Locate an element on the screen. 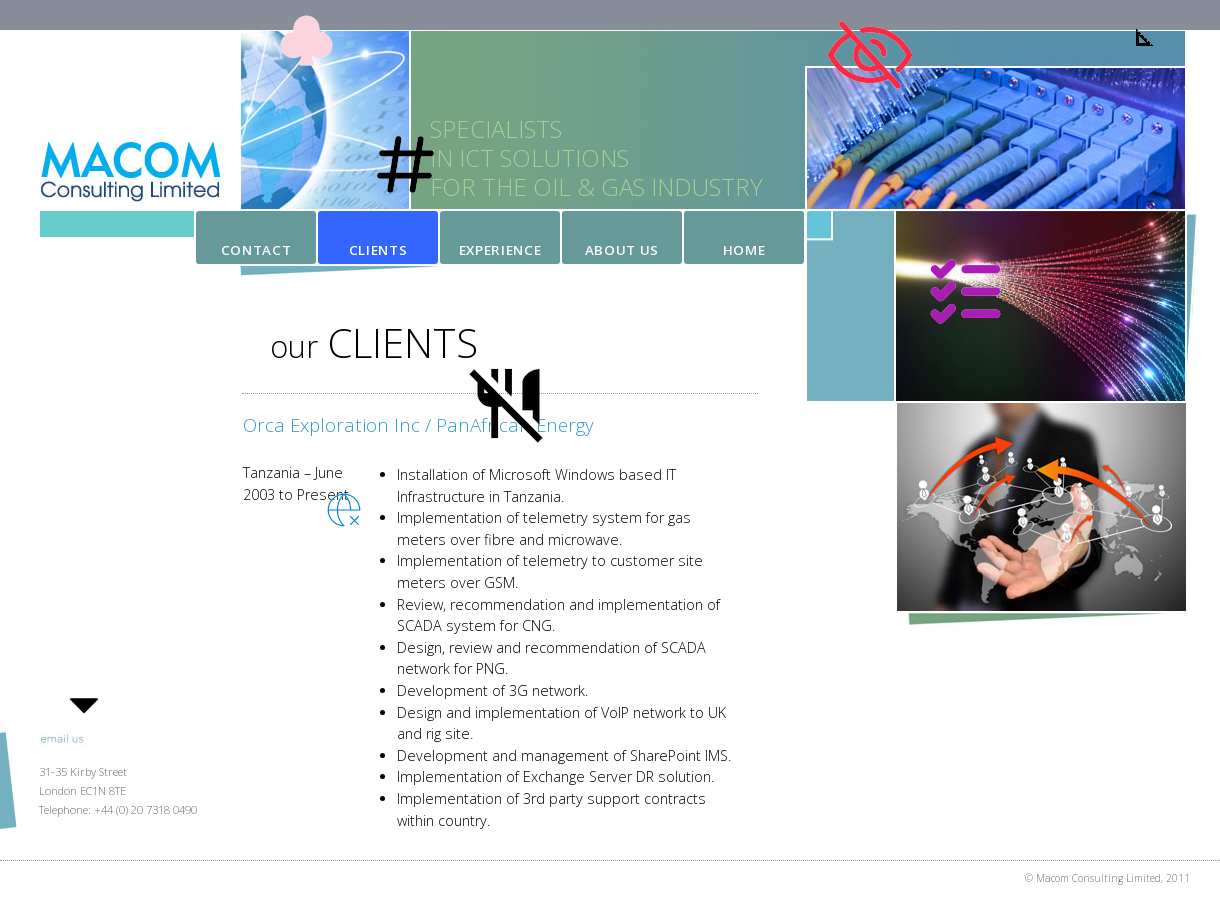 The width and height of the screenshot is (1220, 900). hide password or sensitive content is located at coordinates (870, 55).